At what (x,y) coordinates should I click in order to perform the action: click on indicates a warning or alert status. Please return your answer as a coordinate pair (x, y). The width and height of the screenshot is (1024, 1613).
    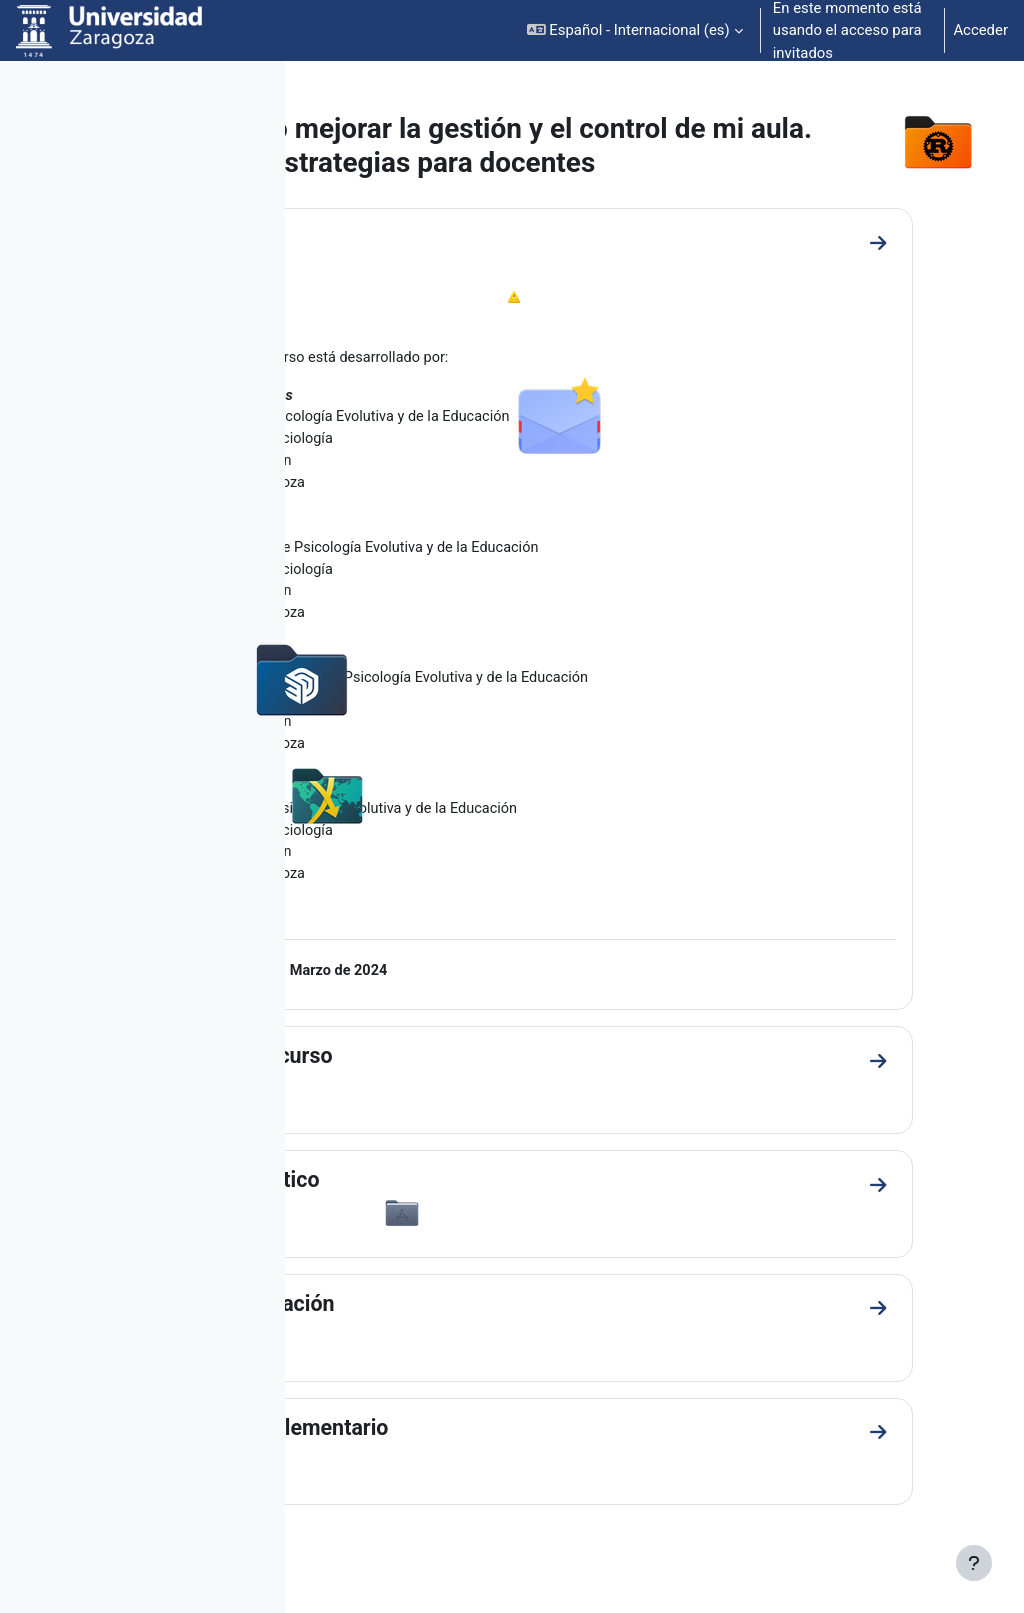
    Looking at the image, I should click on (507, 290).